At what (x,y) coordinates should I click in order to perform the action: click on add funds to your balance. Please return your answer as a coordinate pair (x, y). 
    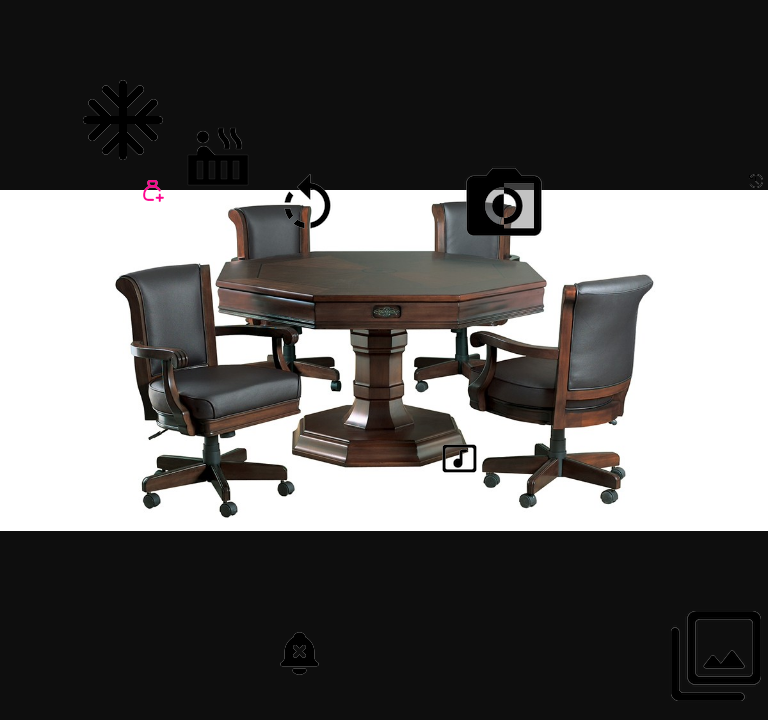
    Looking at the image, I should click on (152, 190).